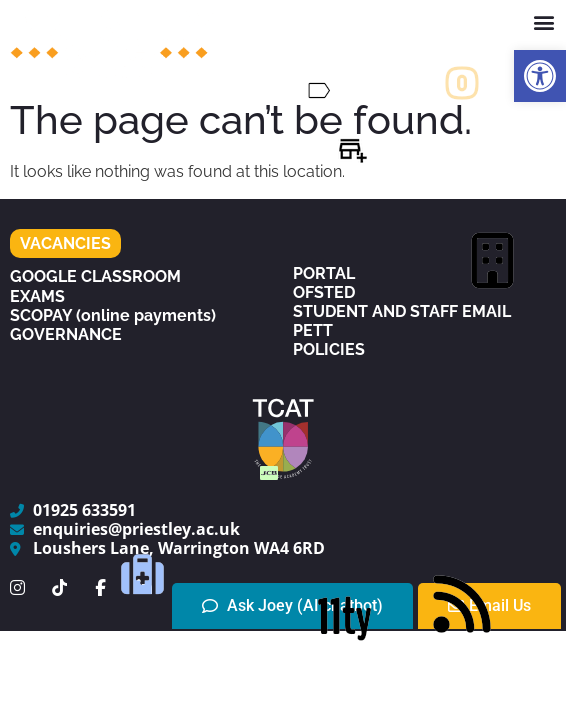 This screenshot has width=566, height=720. Describe the element at coordinates (269, 473) in the screenshot. I see `pay with JCB credit card` at that location.